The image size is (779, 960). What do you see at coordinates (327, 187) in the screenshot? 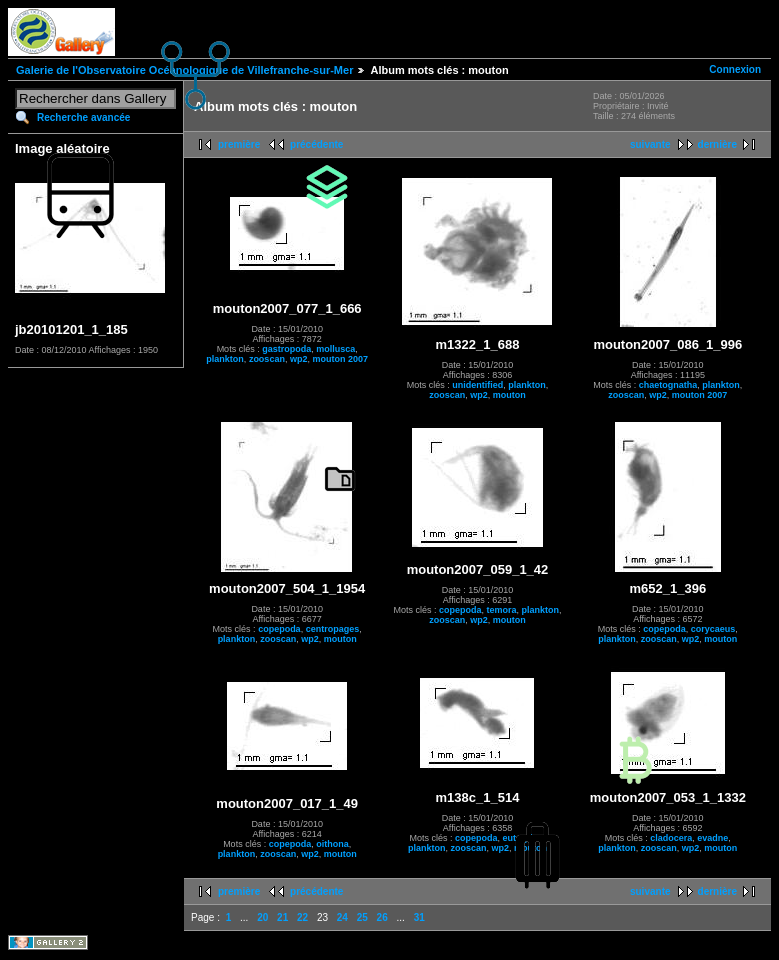
I see `view layered content or stacked items` at bounding box center [327, 187].